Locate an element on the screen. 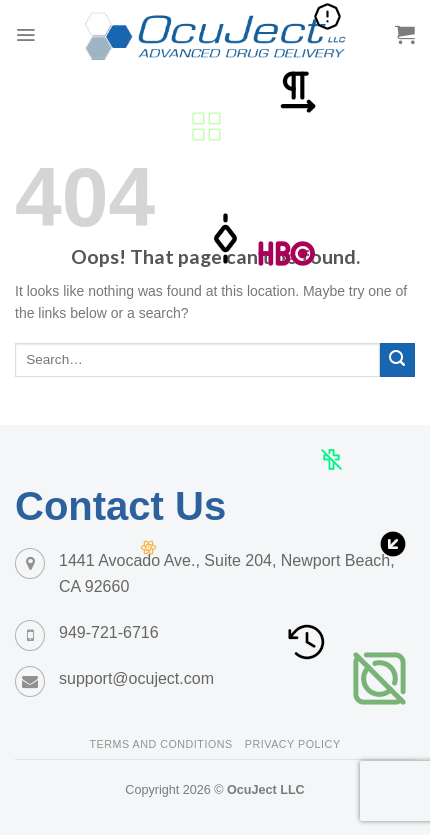 The width and height of the screenshot is (430, 835). react native framework logo is located at coordinates (148, 547).